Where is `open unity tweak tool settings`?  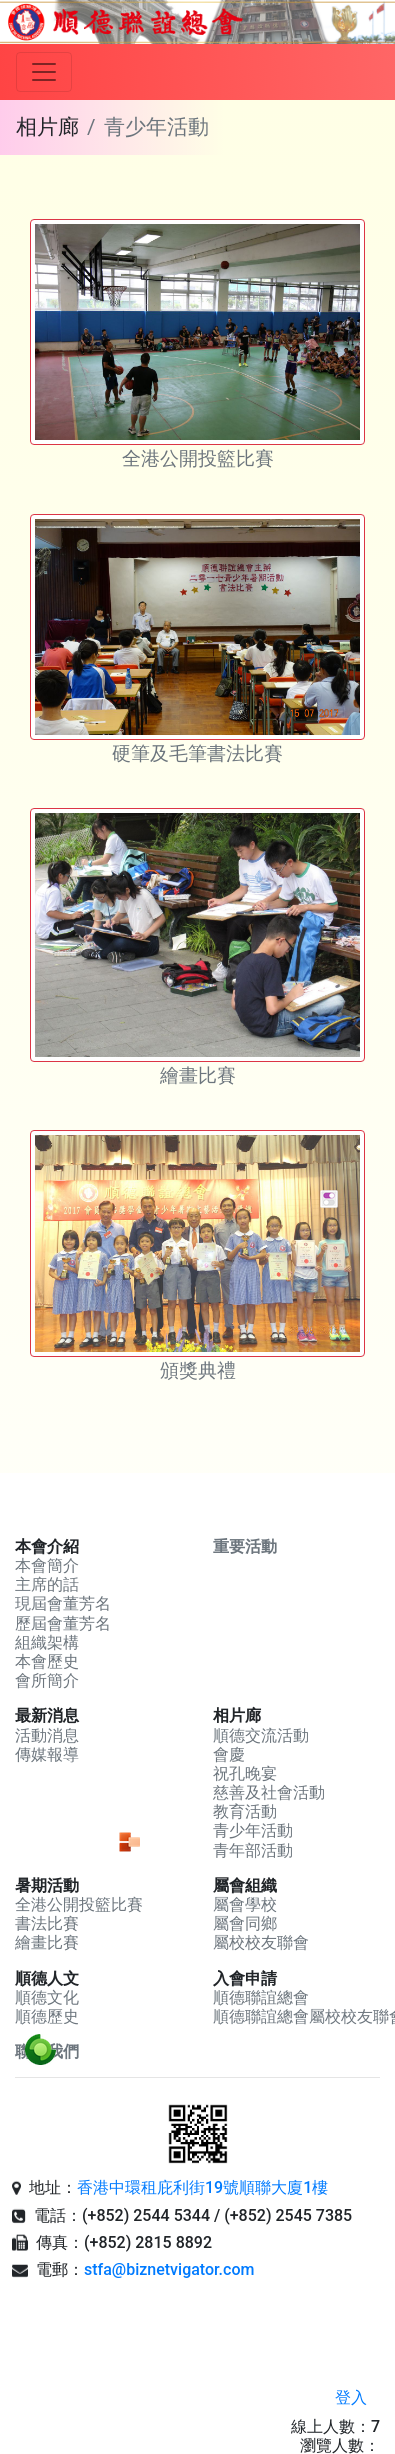
open unity tweak tool settings is located at coordinates (329, 1199).